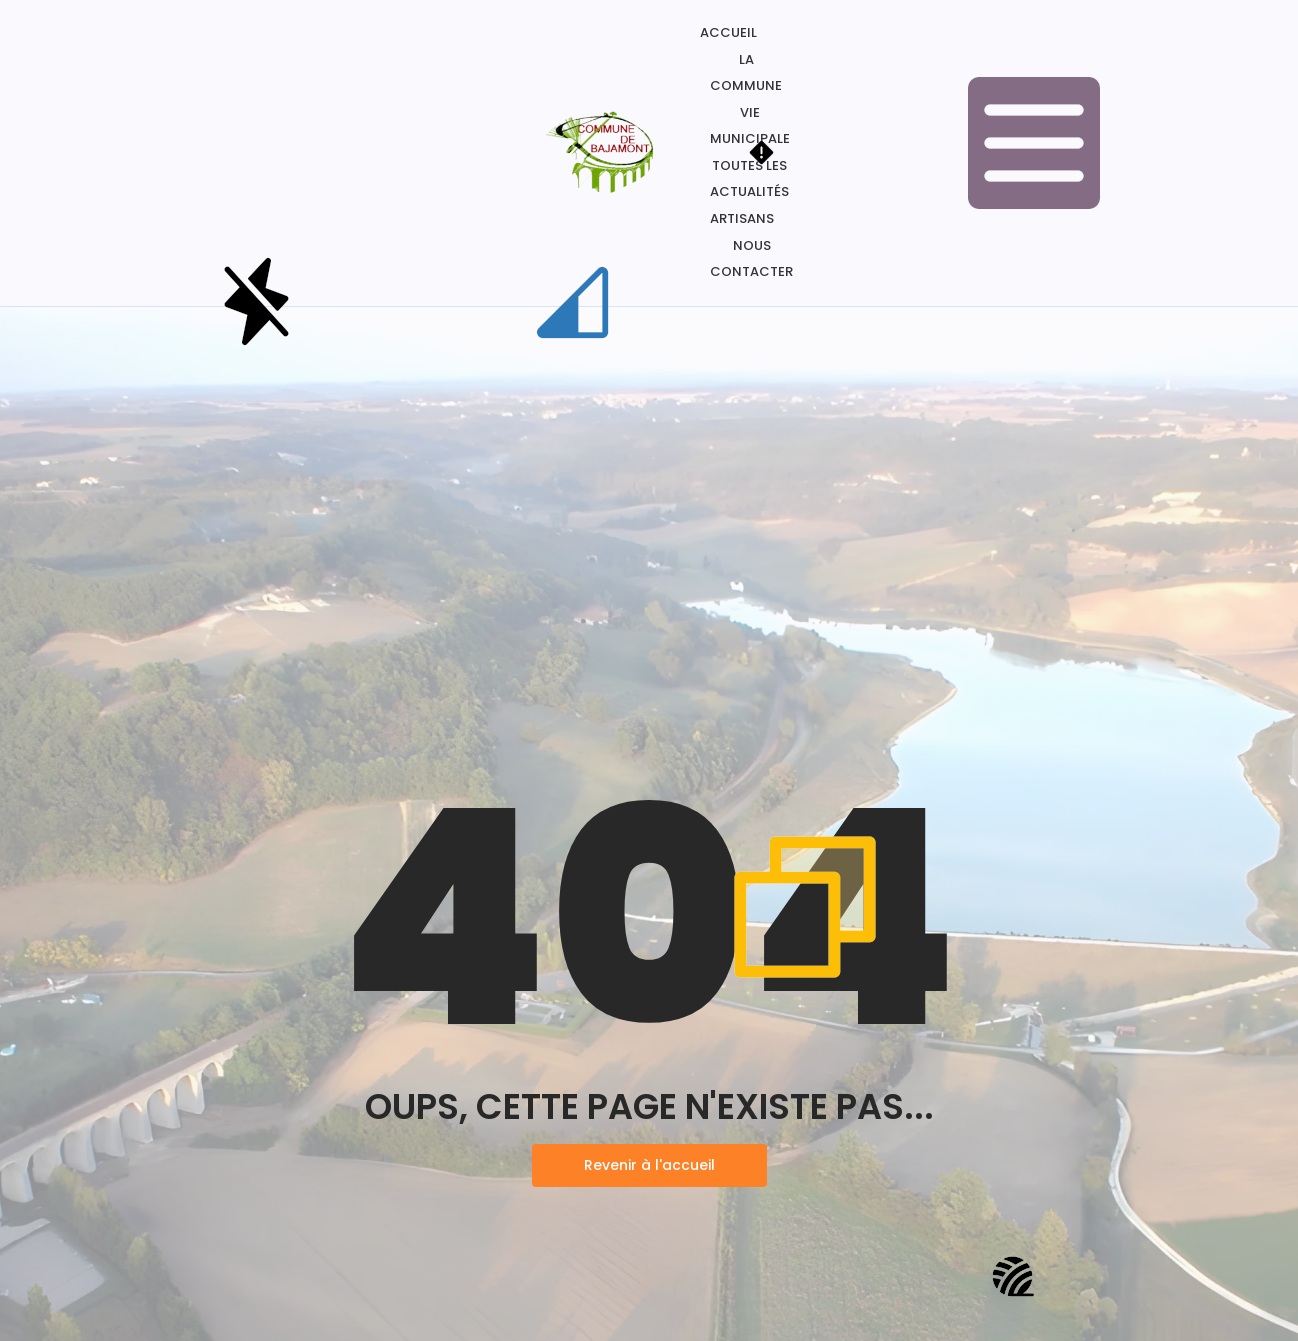 This screenshot has width=1298, height=1341. Describe the element at coordinates (761, 152) in the screenshot. I see `indicates a warning or alert status` at that location.